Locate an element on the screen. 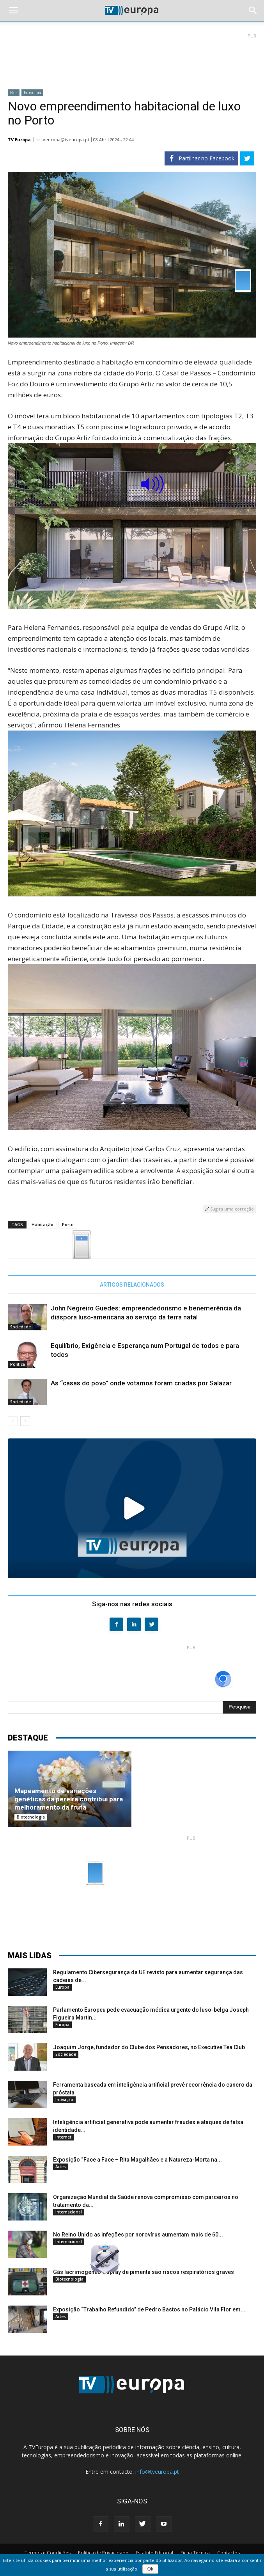  adjust audio volume settings is located at coordinates (152, 484).